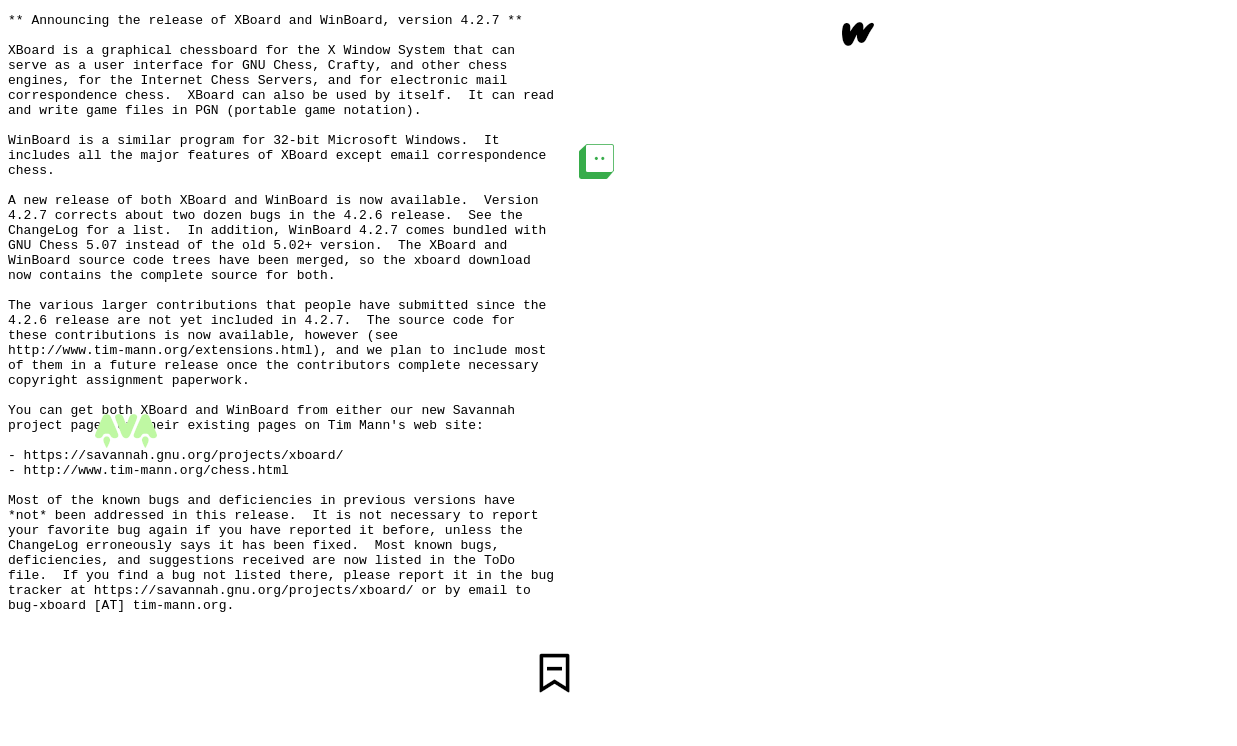 The image size is (1237, 746). I want to click on BentoML platform logo, so click(596, 161).